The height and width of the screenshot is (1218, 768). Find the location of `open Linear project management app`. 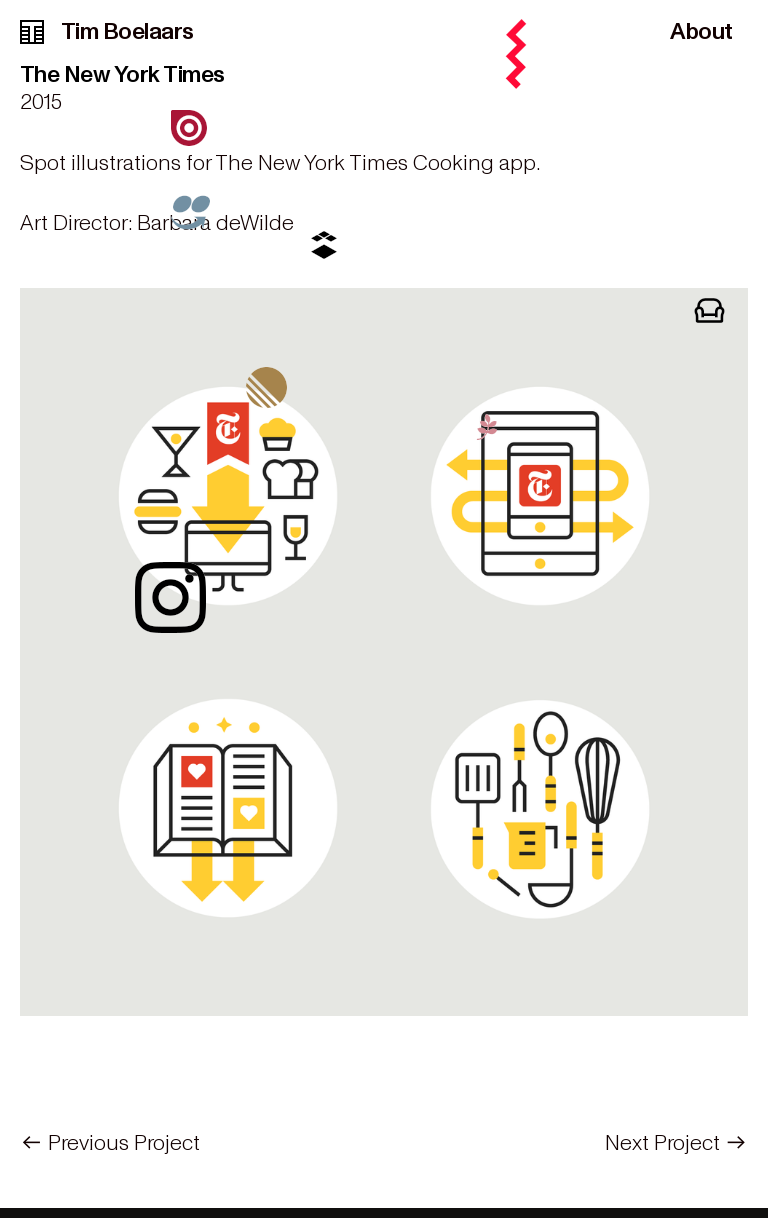

open Linear project management app is located at coordinates (266, 387).